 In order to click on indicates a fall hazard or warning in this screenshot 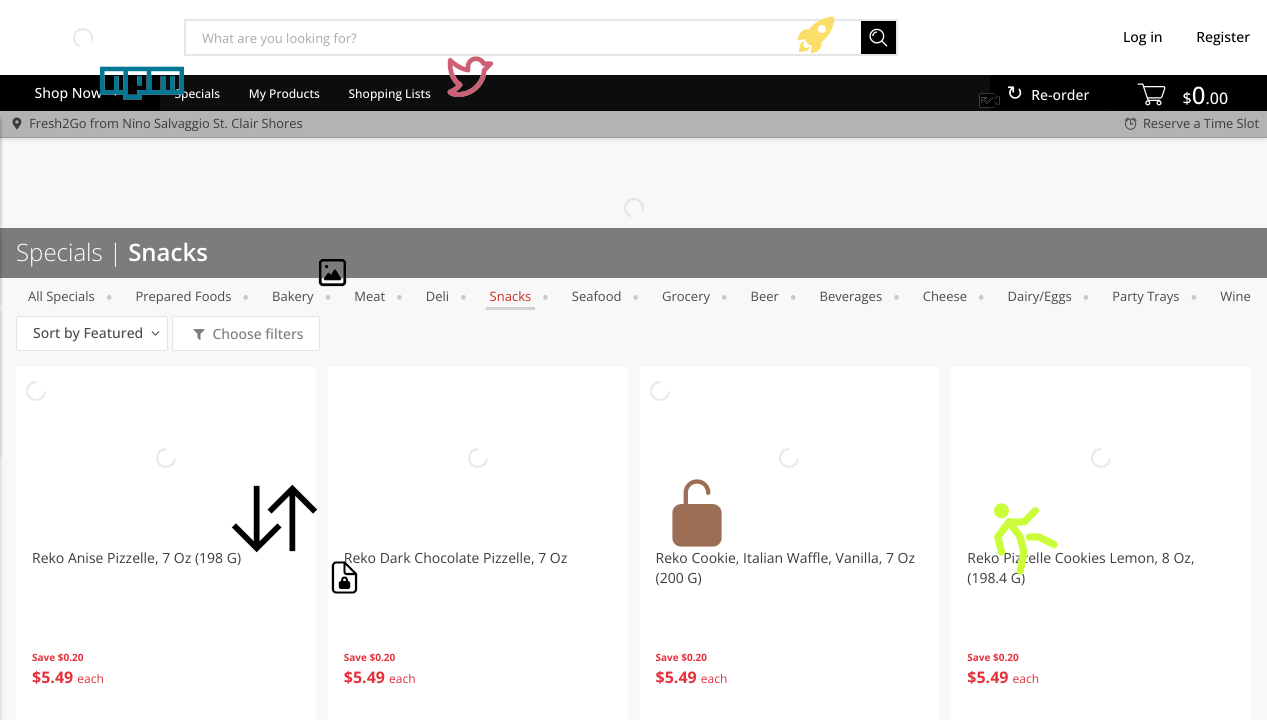, I will do `click(1024, 537)`.